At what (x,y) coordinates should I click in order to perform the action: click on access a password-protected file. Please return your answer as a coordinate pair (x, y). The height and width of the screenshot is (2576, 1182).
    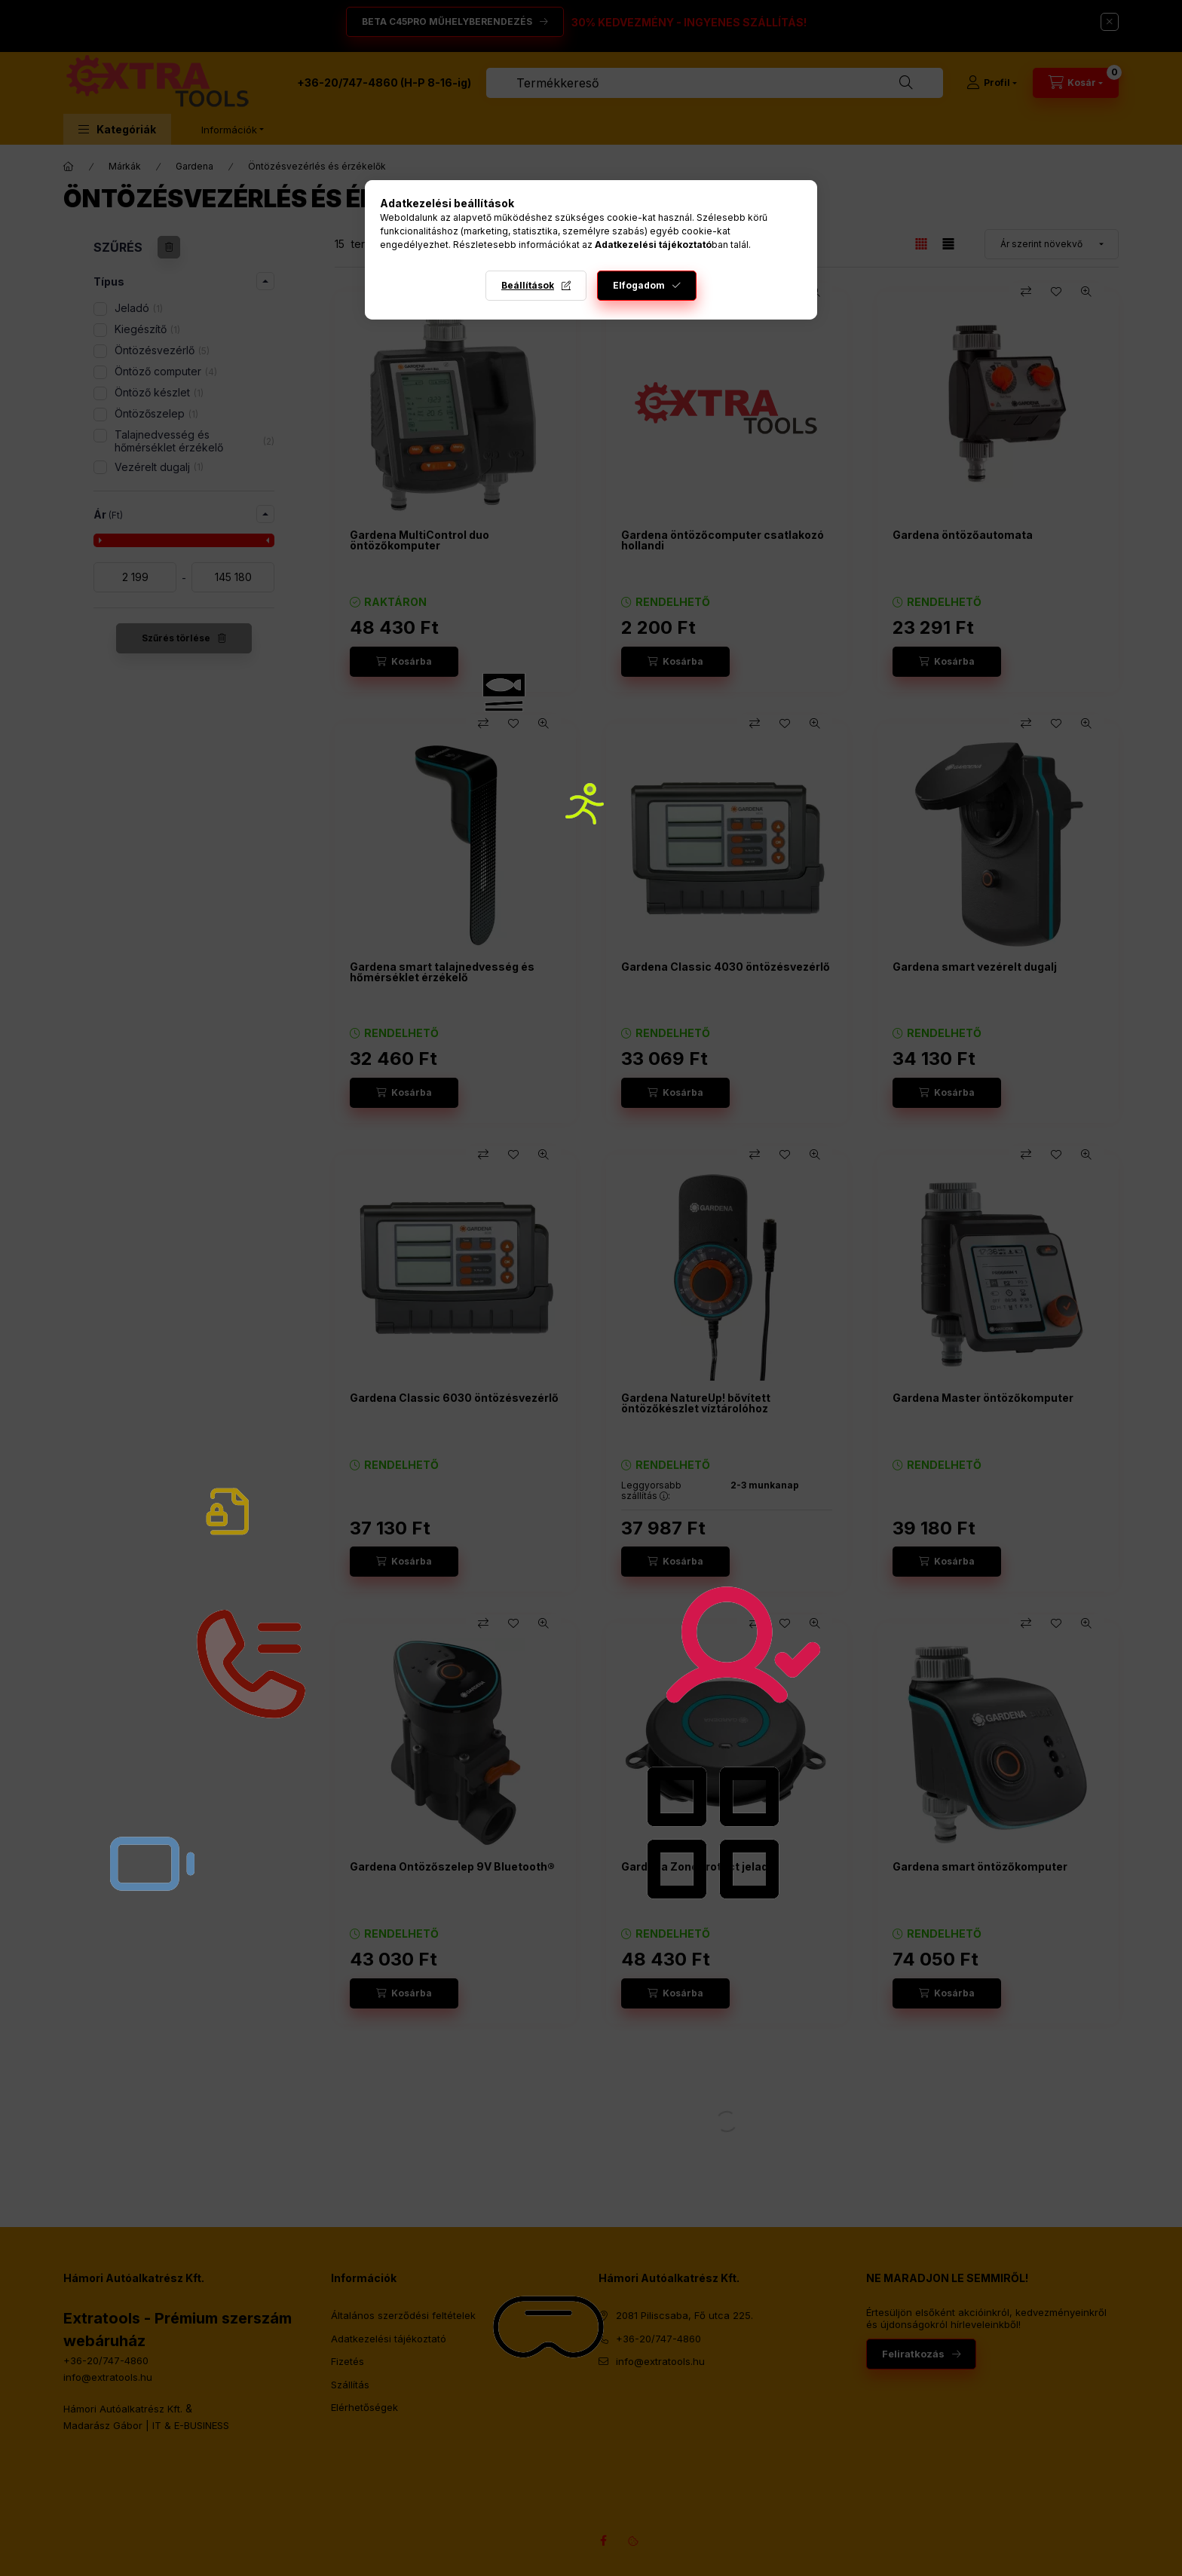
    Looking at the image, I should click on (229, 1511).